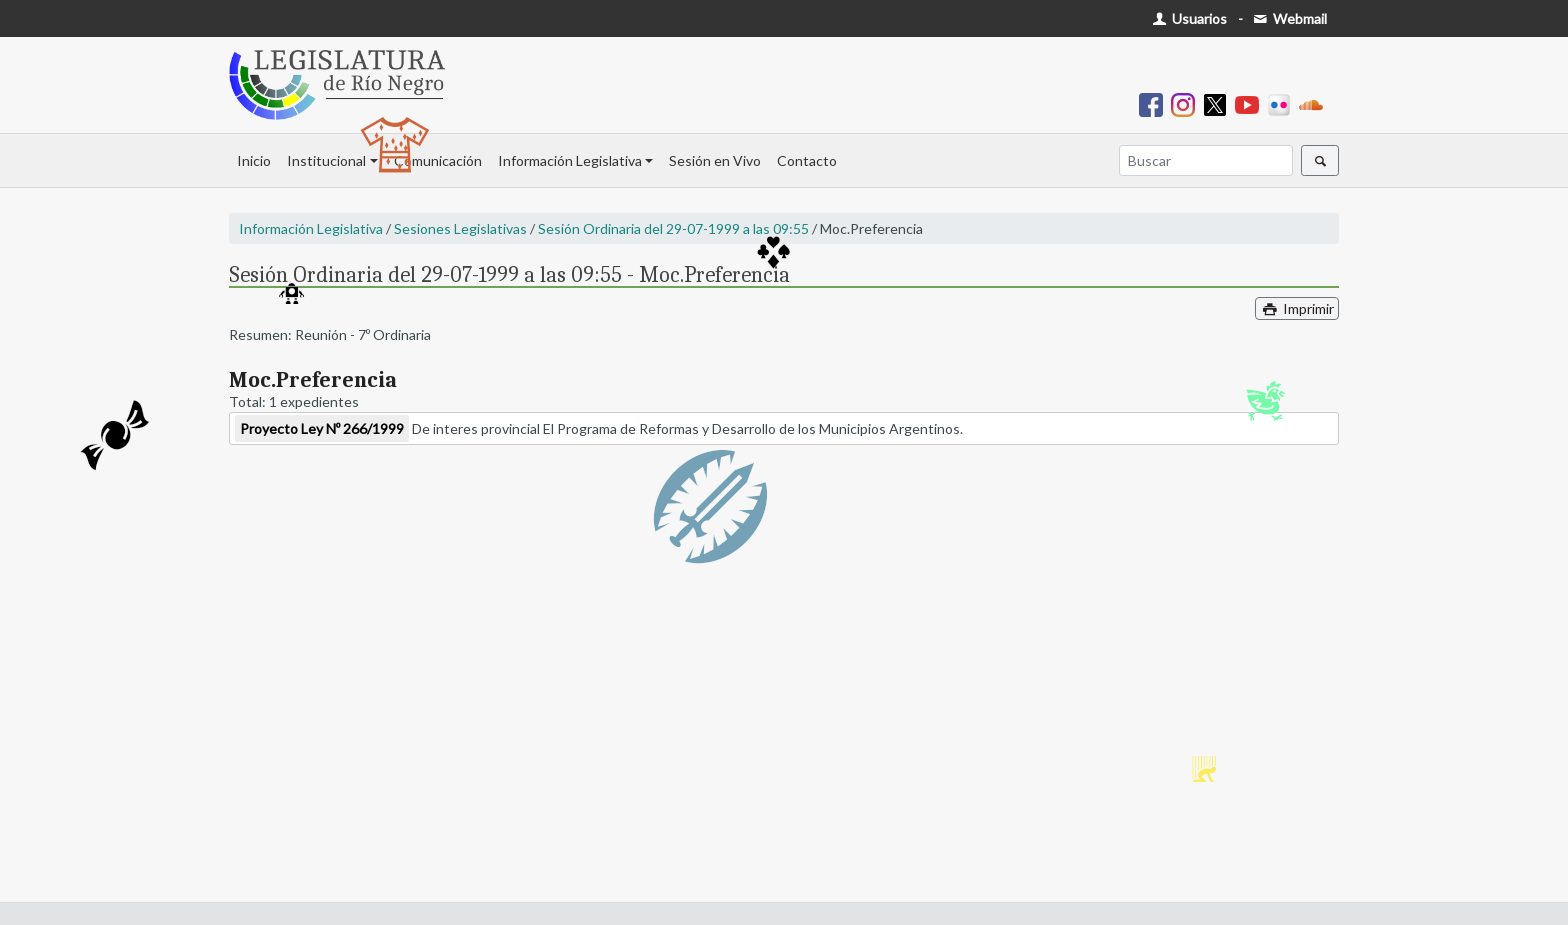 The width and height of the screenshot is (1568, 925). What do you see at coordinates (711, 506) in the screenshot?
I see `attack or combat action button` at bounding box center [711, 506].